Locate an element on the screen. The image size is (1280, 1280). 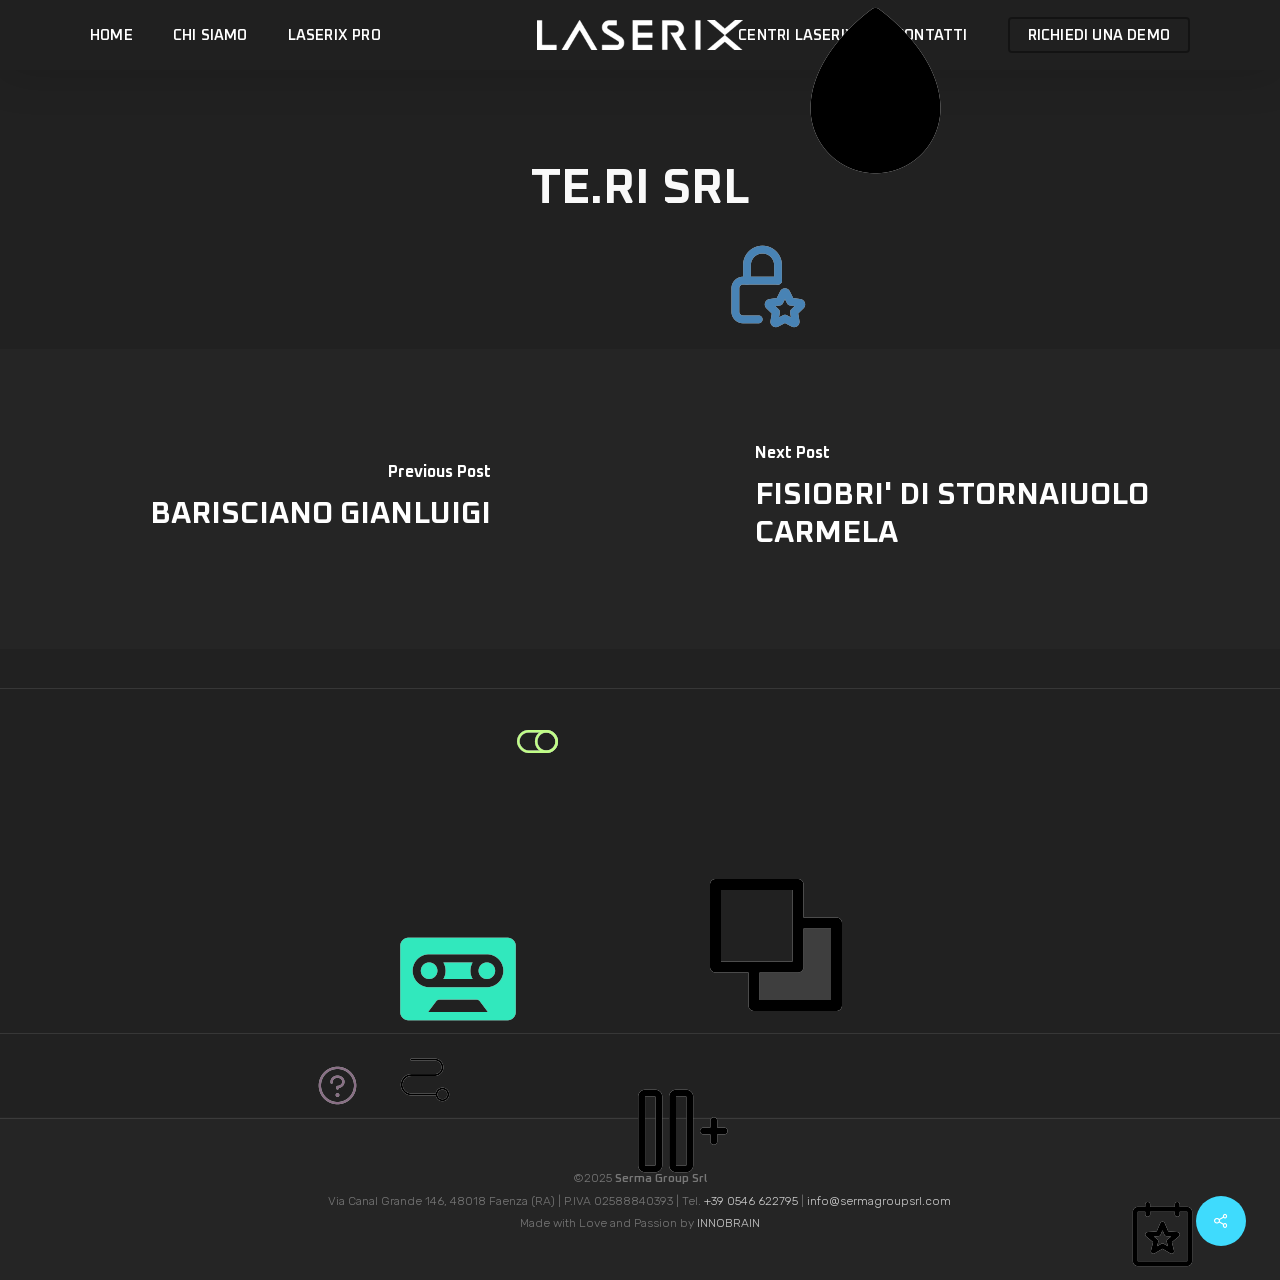
access help or support is located at coordinates (337, 1085).